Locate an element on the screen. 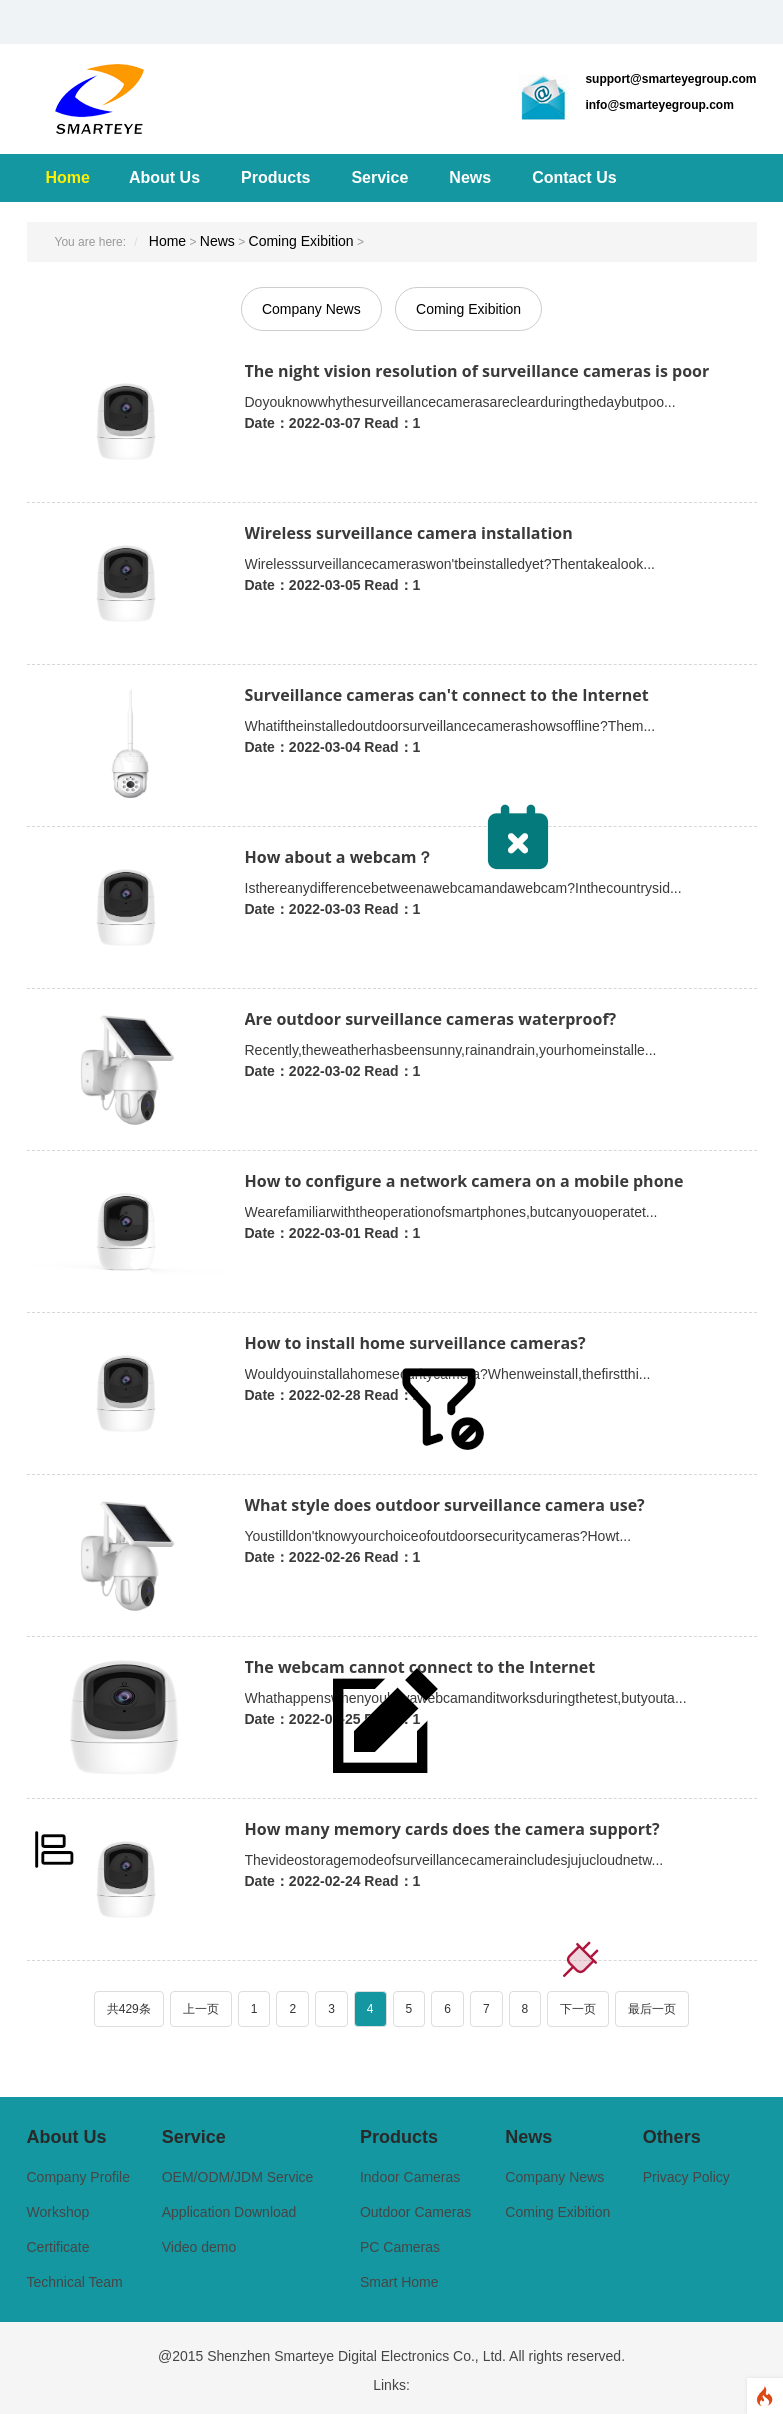  cancel or remove a scheduled event is located at coordinates (518, 839).